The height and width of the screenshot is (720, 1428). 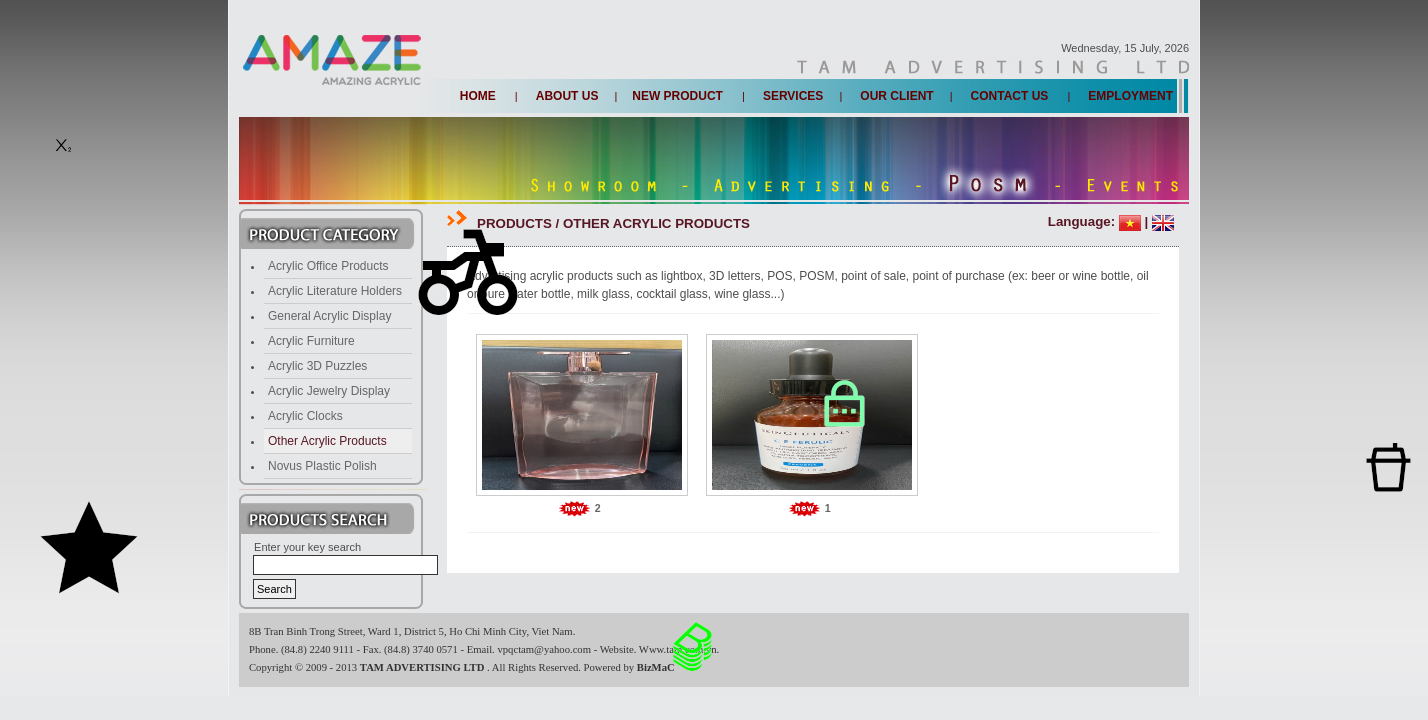 What do you see at coordinates (89, 550) in the screenshot?
I see `add to favorites` at bounding box center [89, 550].